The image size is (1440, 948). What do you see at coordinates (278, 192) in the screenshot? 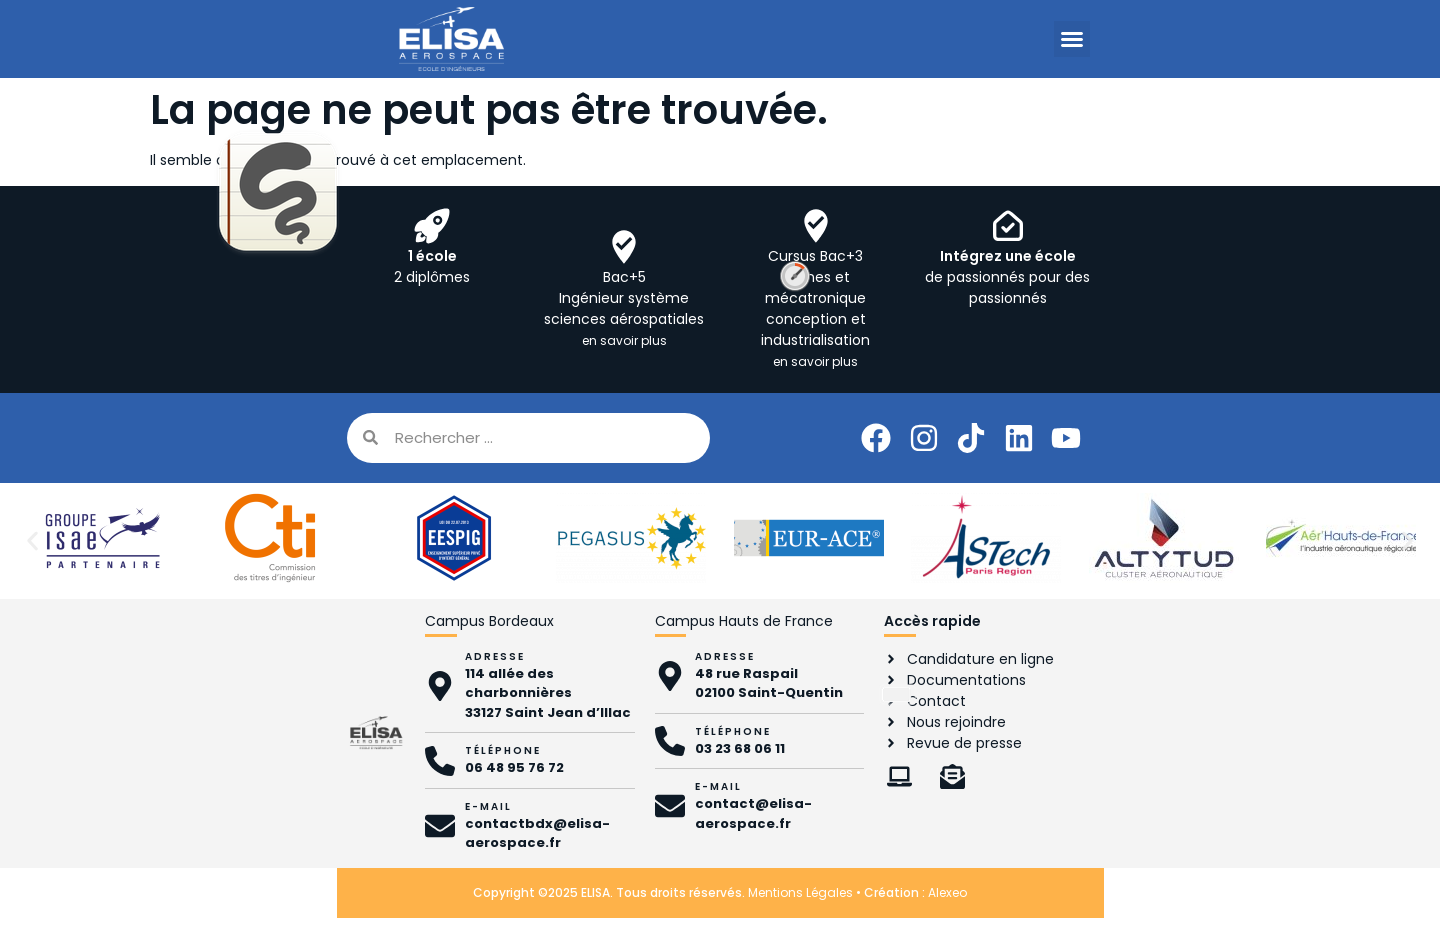
I see `open rnote handwriting and note-taking app` at bounding box center [278, 192].